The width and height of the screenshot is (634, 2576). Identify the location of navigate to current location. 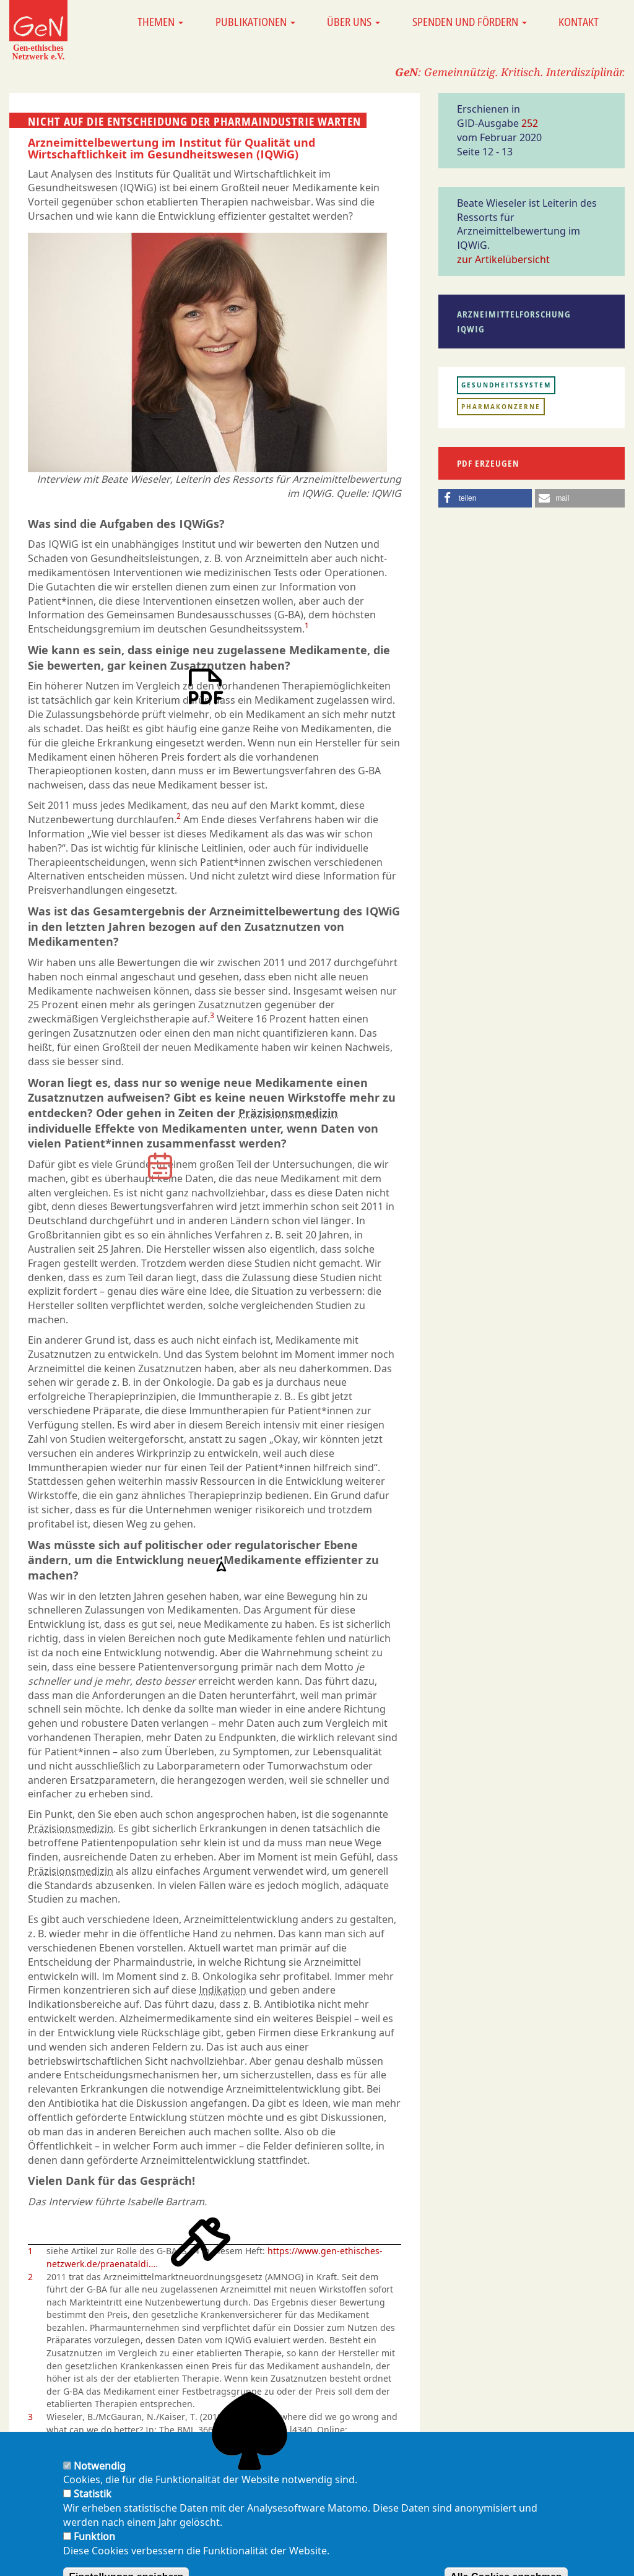
(221, 1564).